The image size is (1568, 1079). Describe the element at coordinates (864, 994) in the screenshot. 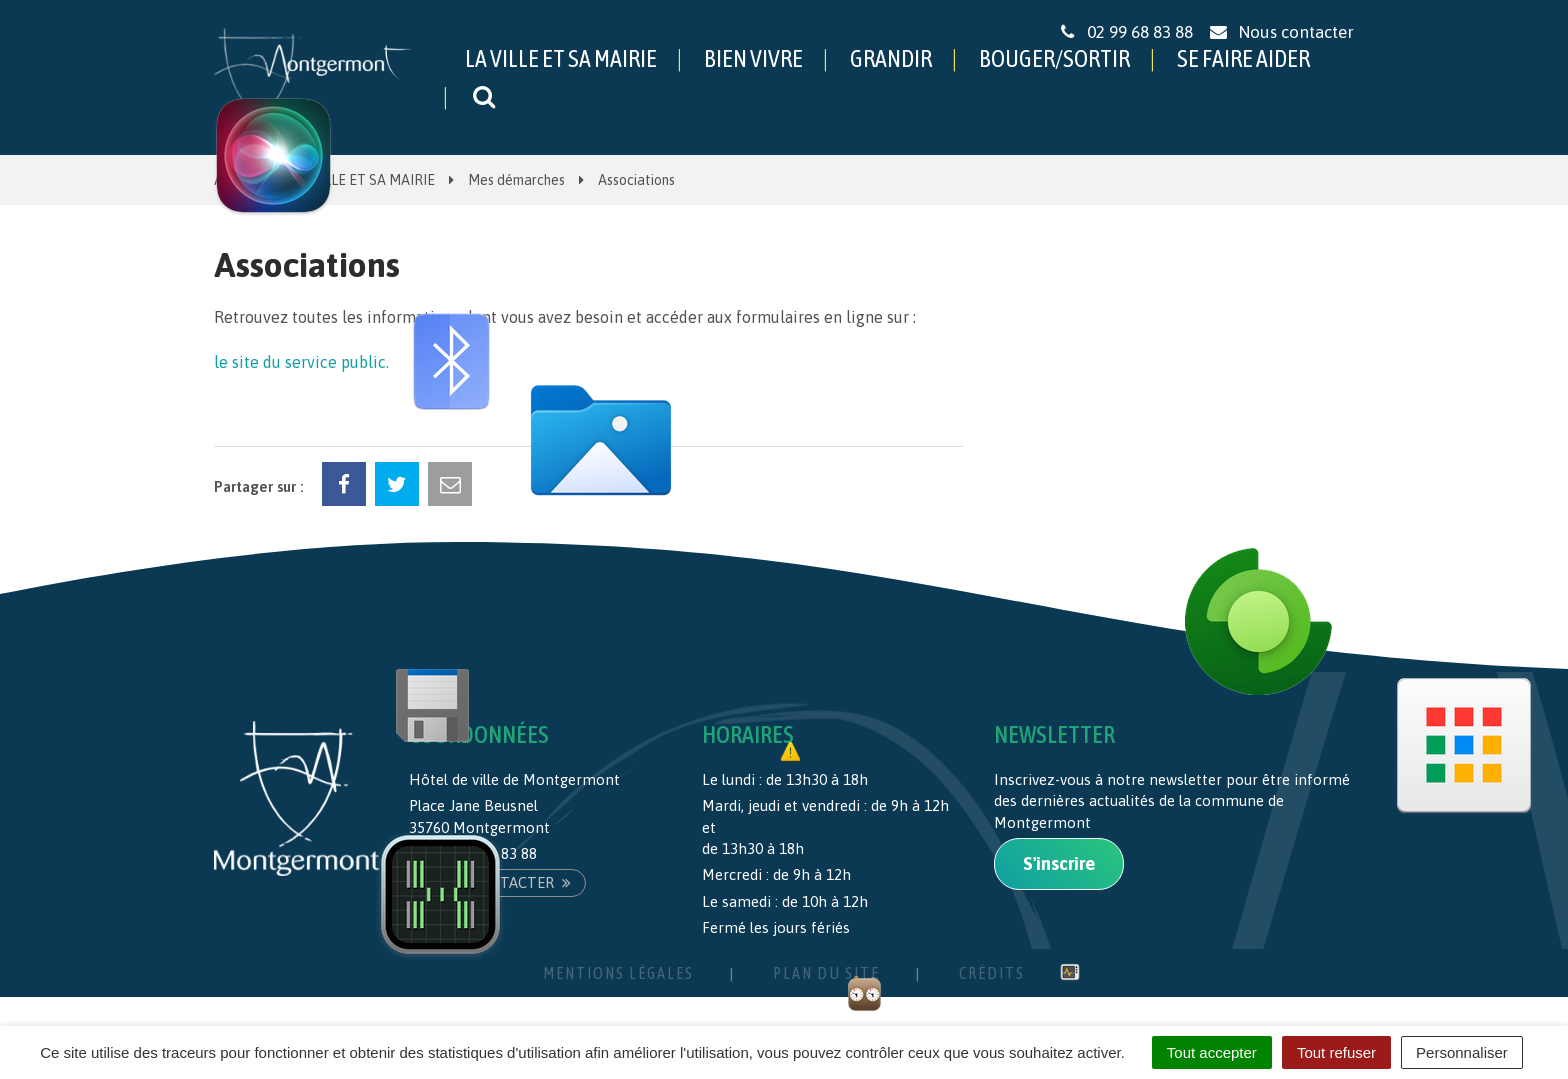

I see `open the chess clock app` at that location.